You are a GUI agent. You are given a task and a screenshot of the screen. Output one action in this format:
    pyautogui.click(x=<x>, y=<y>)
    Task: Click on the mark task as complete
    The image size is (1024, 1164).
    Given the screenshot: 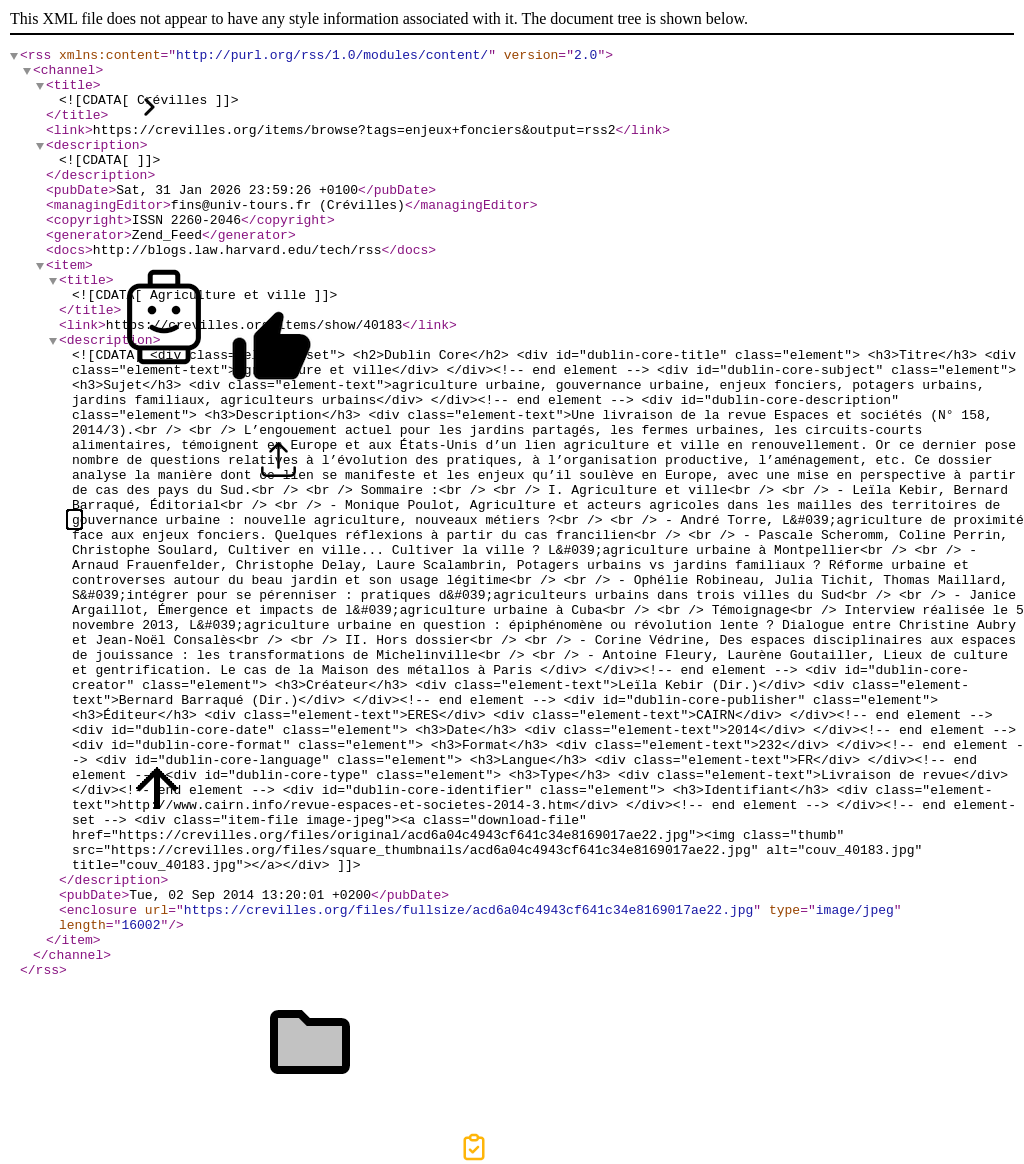 What is the action you would take?
    pyautogui.click(x=474, y=1147)
    